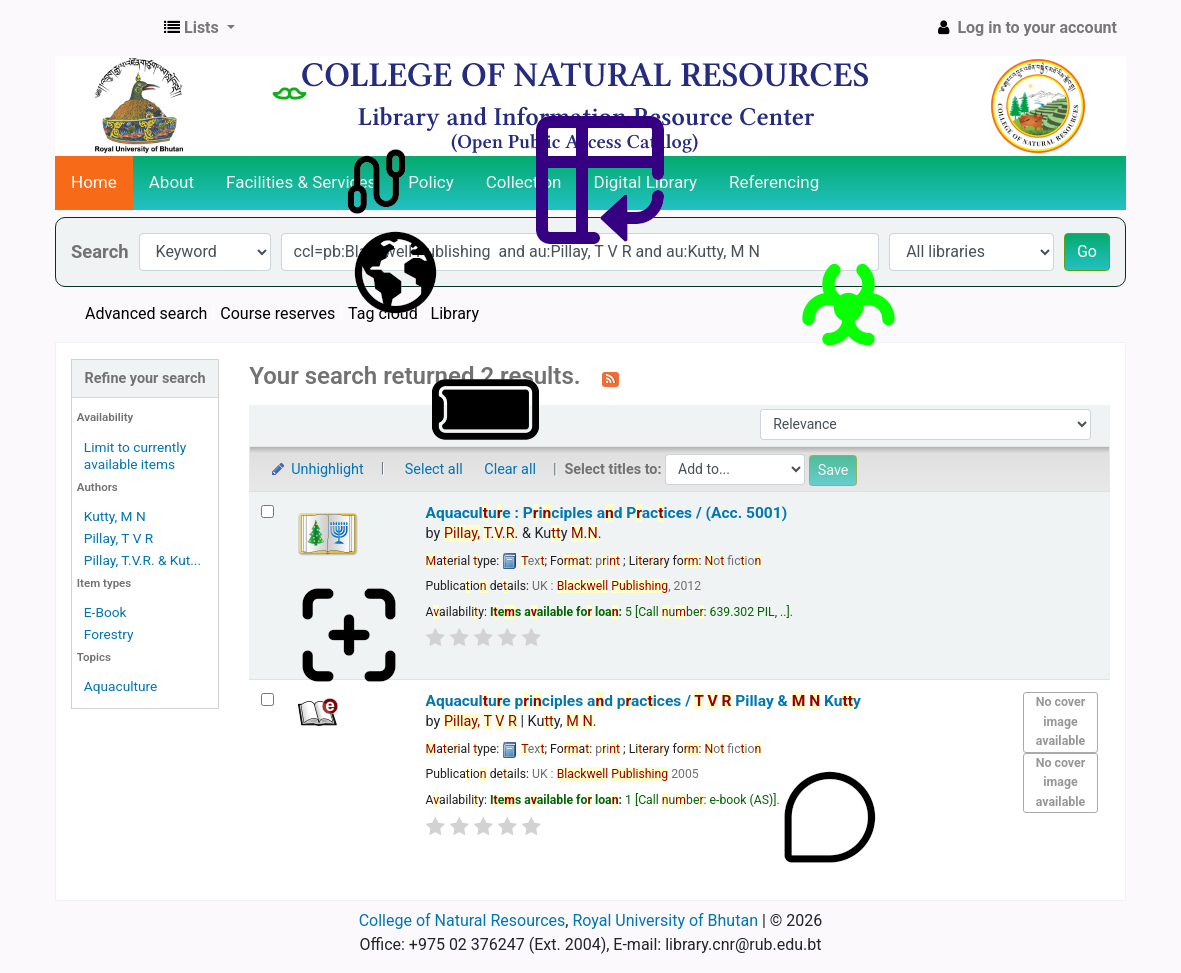 This screenshot has width=1181, height=973. I want to click on switch to global or worldwide view, so click(395, 272).